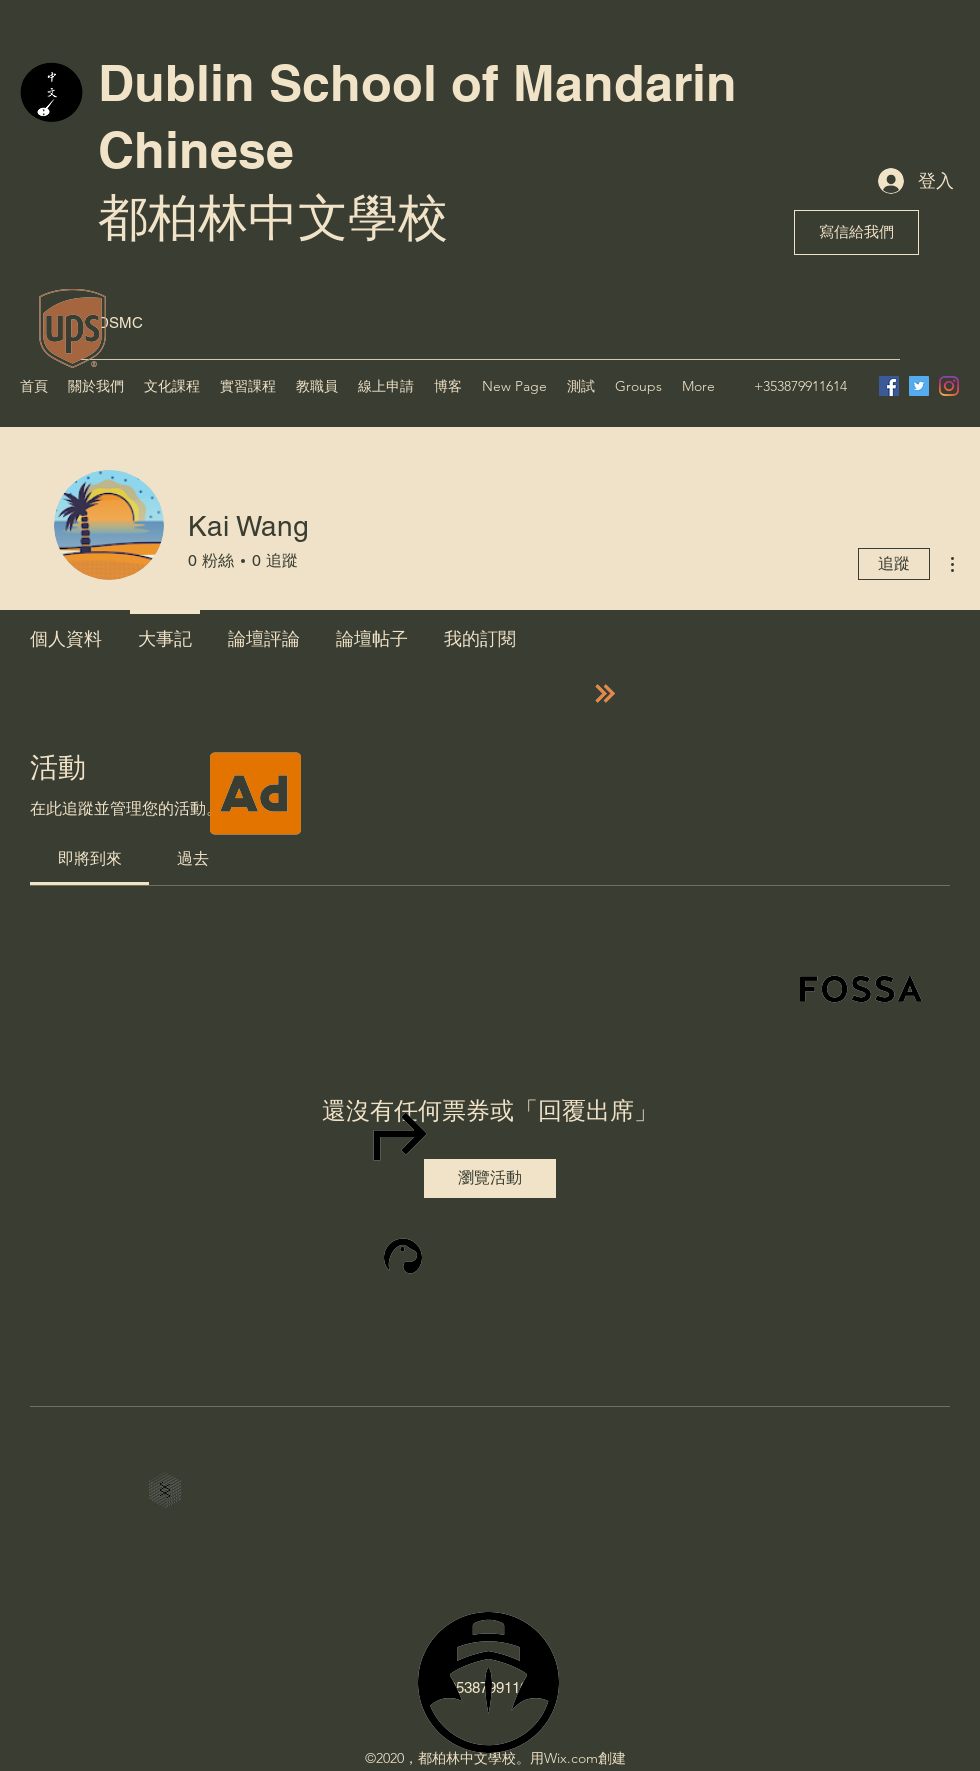  Describe the element at coordinates (604, 693) in the screenshot. I see `skip forward or advance to next item` at that location.